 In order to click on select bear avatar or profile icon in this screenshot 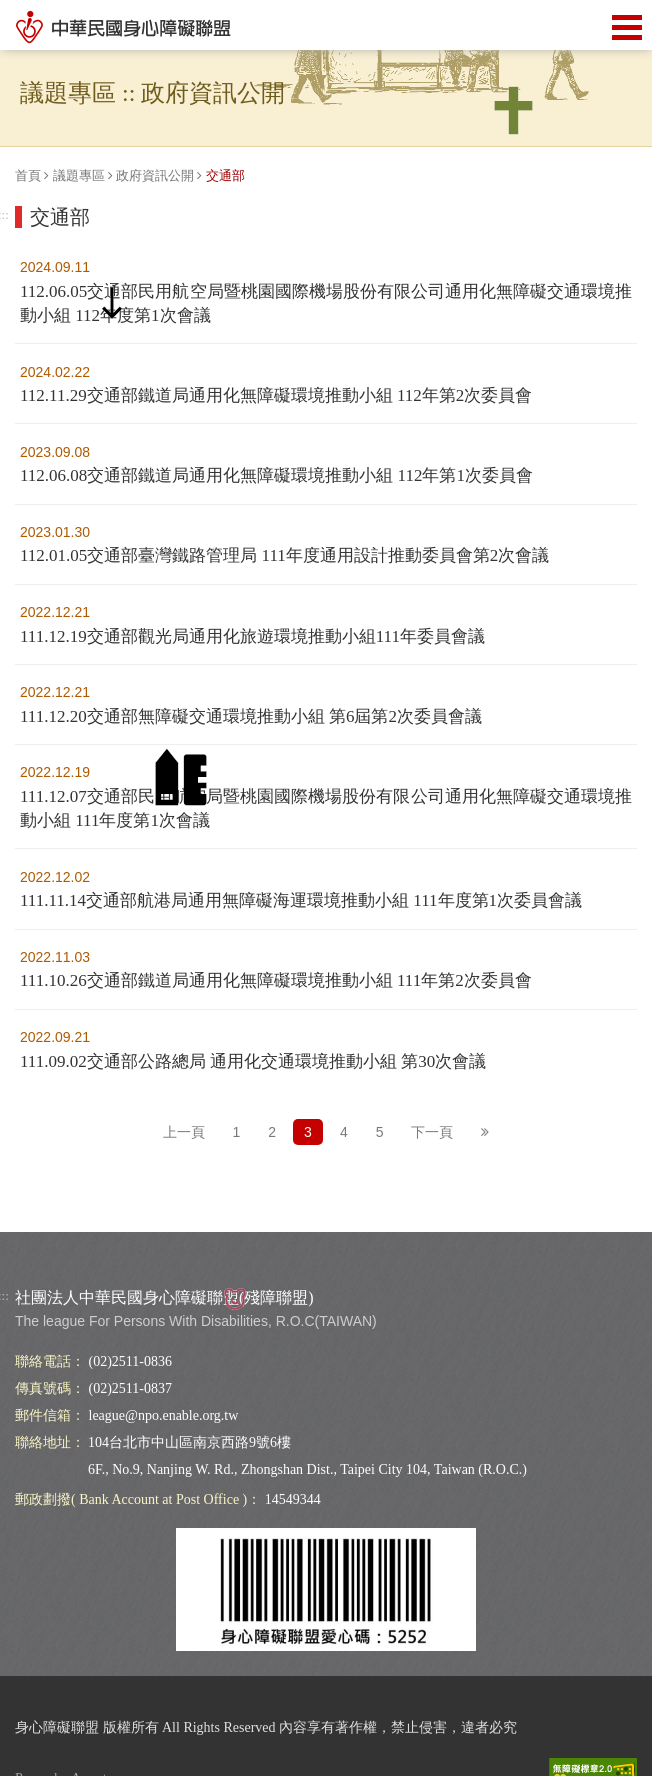, I will do `click(235, 1299)`.